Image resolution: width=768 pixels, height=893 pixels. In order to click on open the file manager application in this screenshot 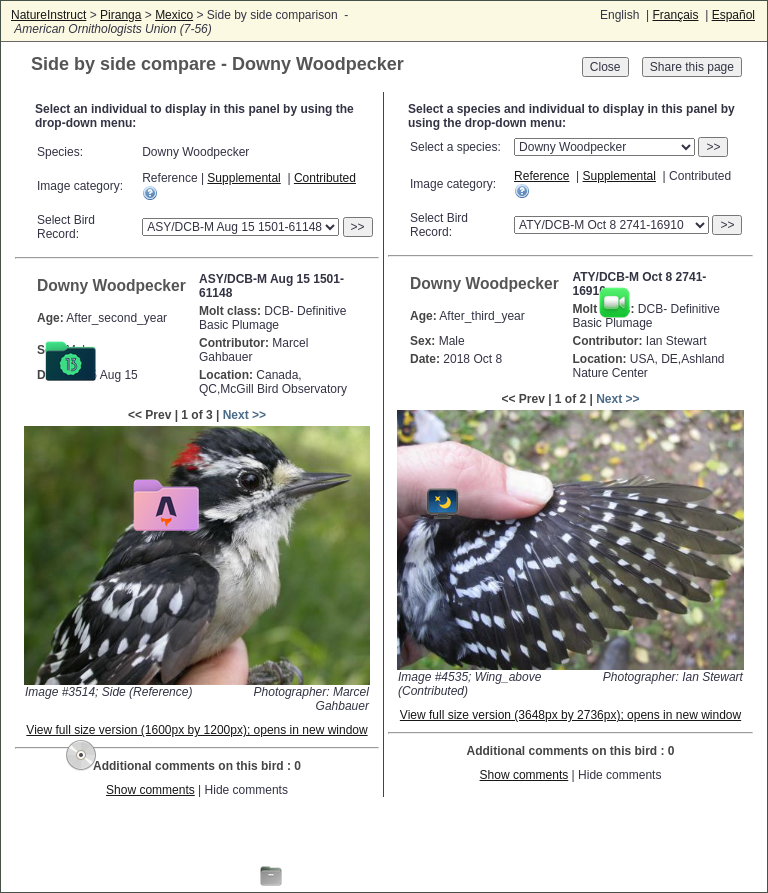, I will do `click(271, 876)`.